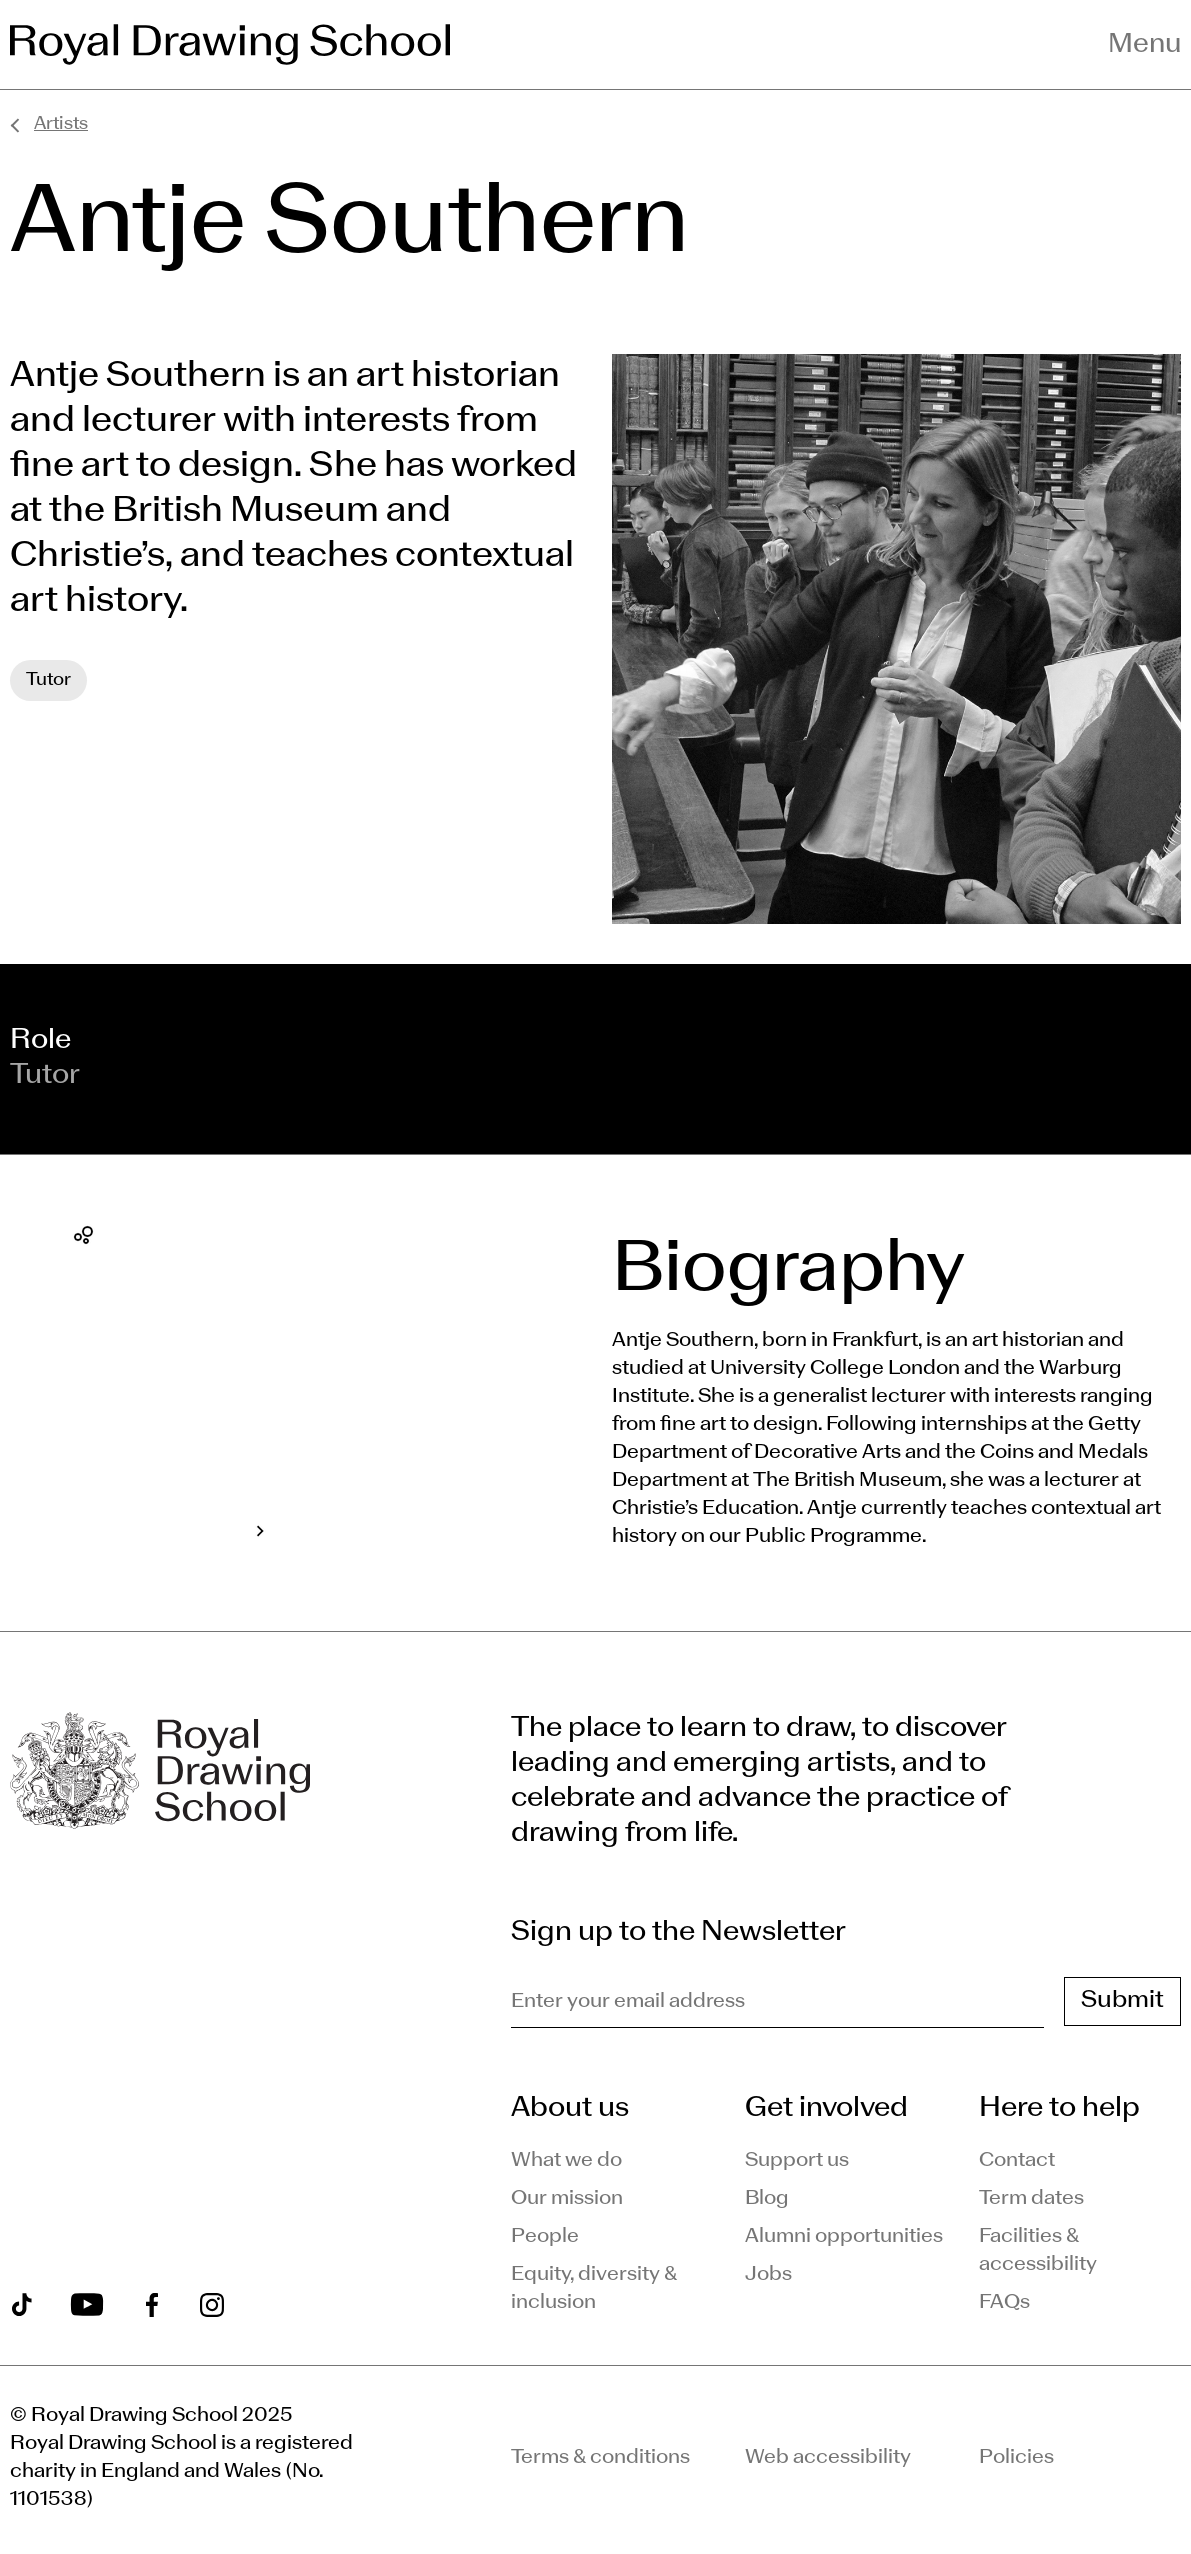 The image size is (1191, 2554). I want to click on view bubble chart visualization, so click(83, 1235).